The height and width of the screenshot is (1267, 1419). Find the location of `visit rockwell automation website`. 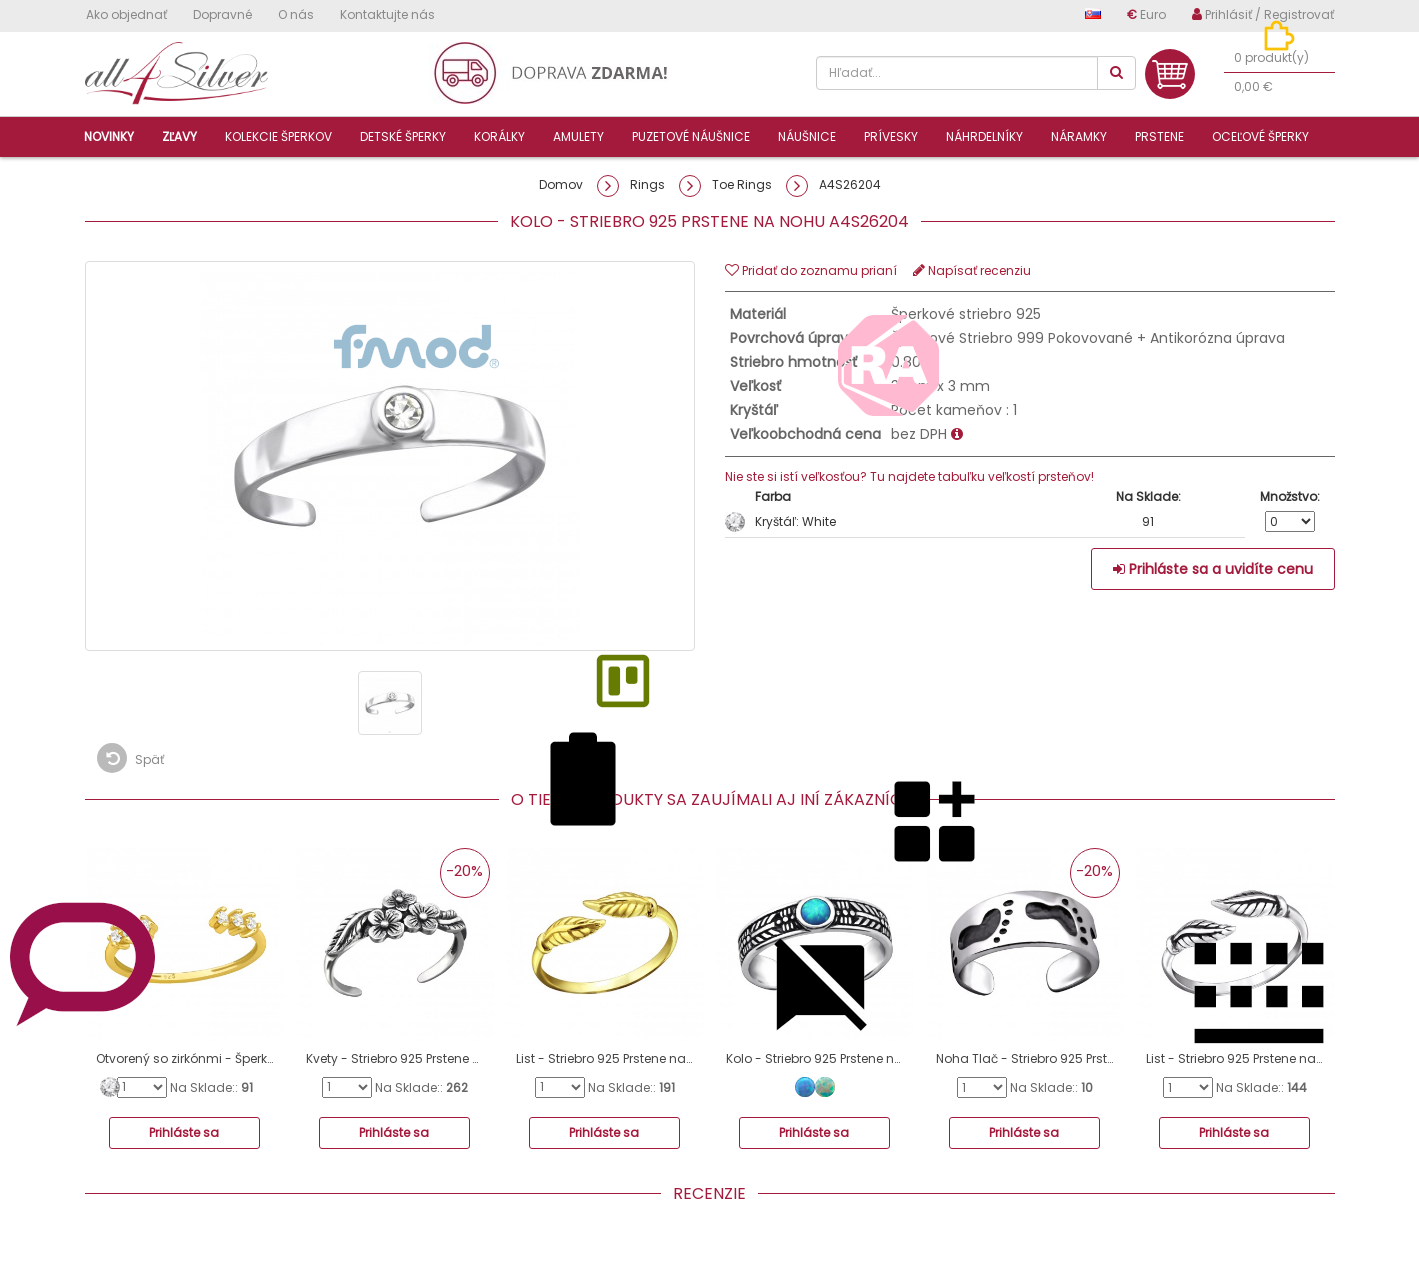

visit rockwell automation website is located at coordinates (888, 365).